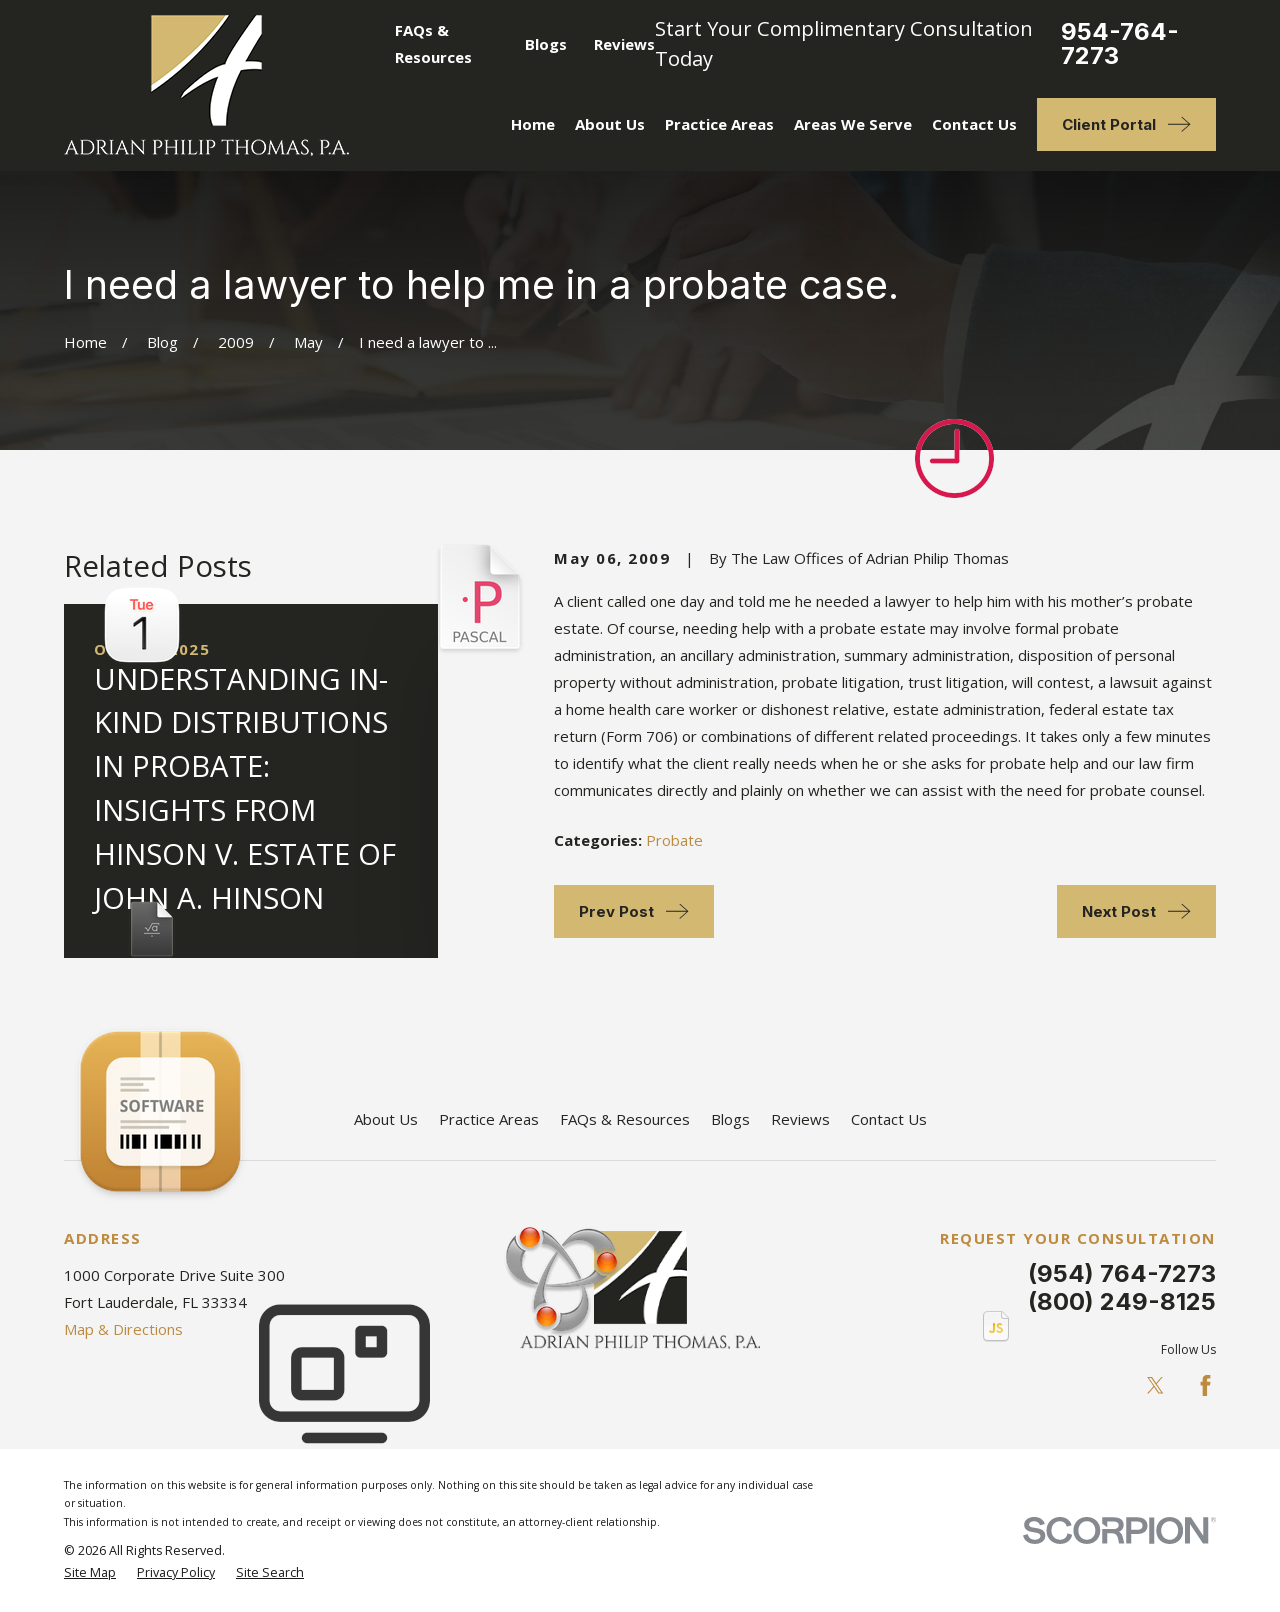 This screenshot has height=1612, width=1280. What do you see at coordinates (480, 599) in the screenshot?
I see `a pascal programming language source file` at bounding box center [480, 599].